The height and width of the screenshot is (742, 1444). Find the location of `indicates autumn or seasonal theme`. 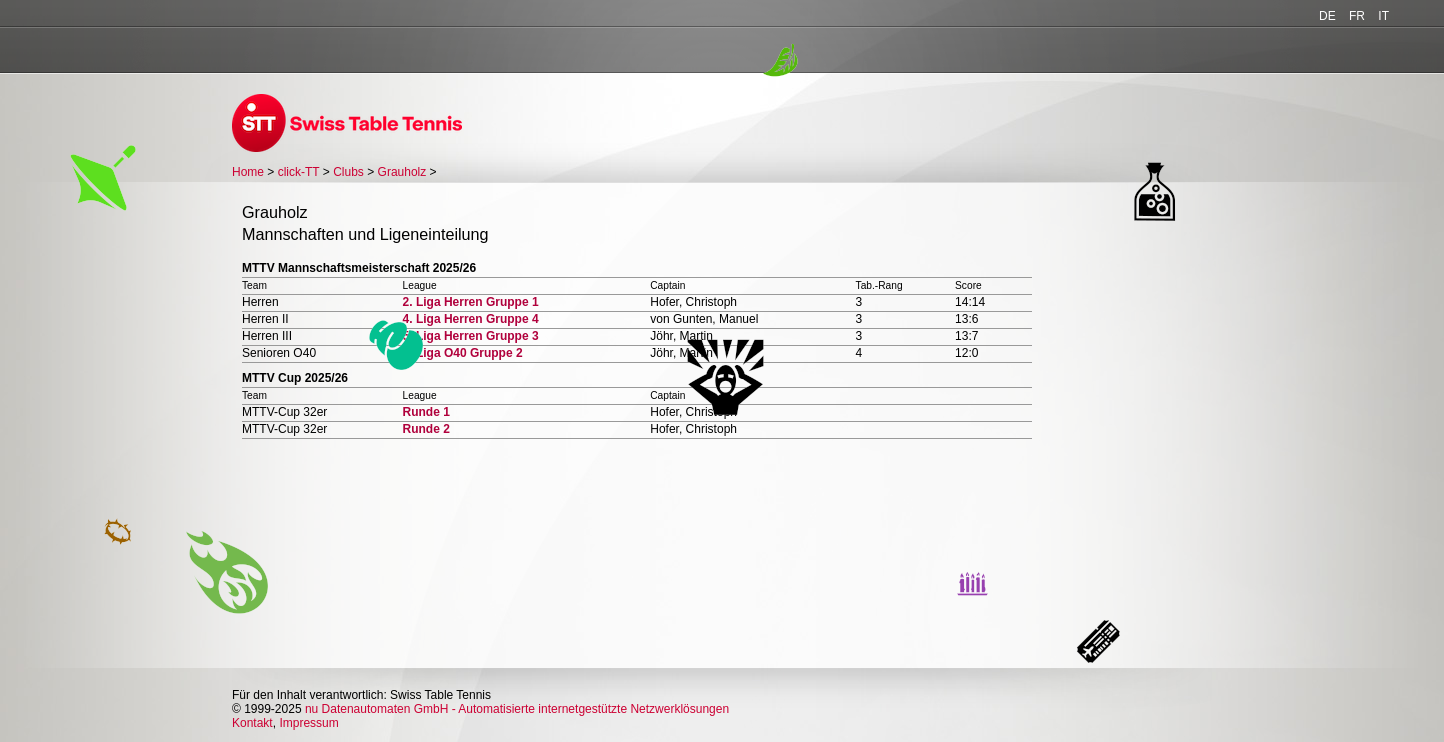

indicates autumn or seasonal theme is located at coordinates (780, 61).